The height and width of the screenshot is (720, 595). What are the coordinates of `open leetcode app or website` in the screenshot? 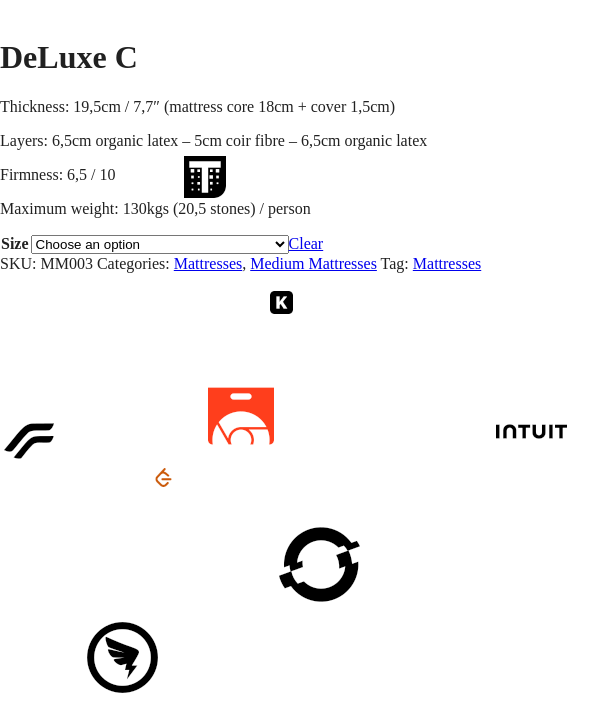 It's located at (163, 477).